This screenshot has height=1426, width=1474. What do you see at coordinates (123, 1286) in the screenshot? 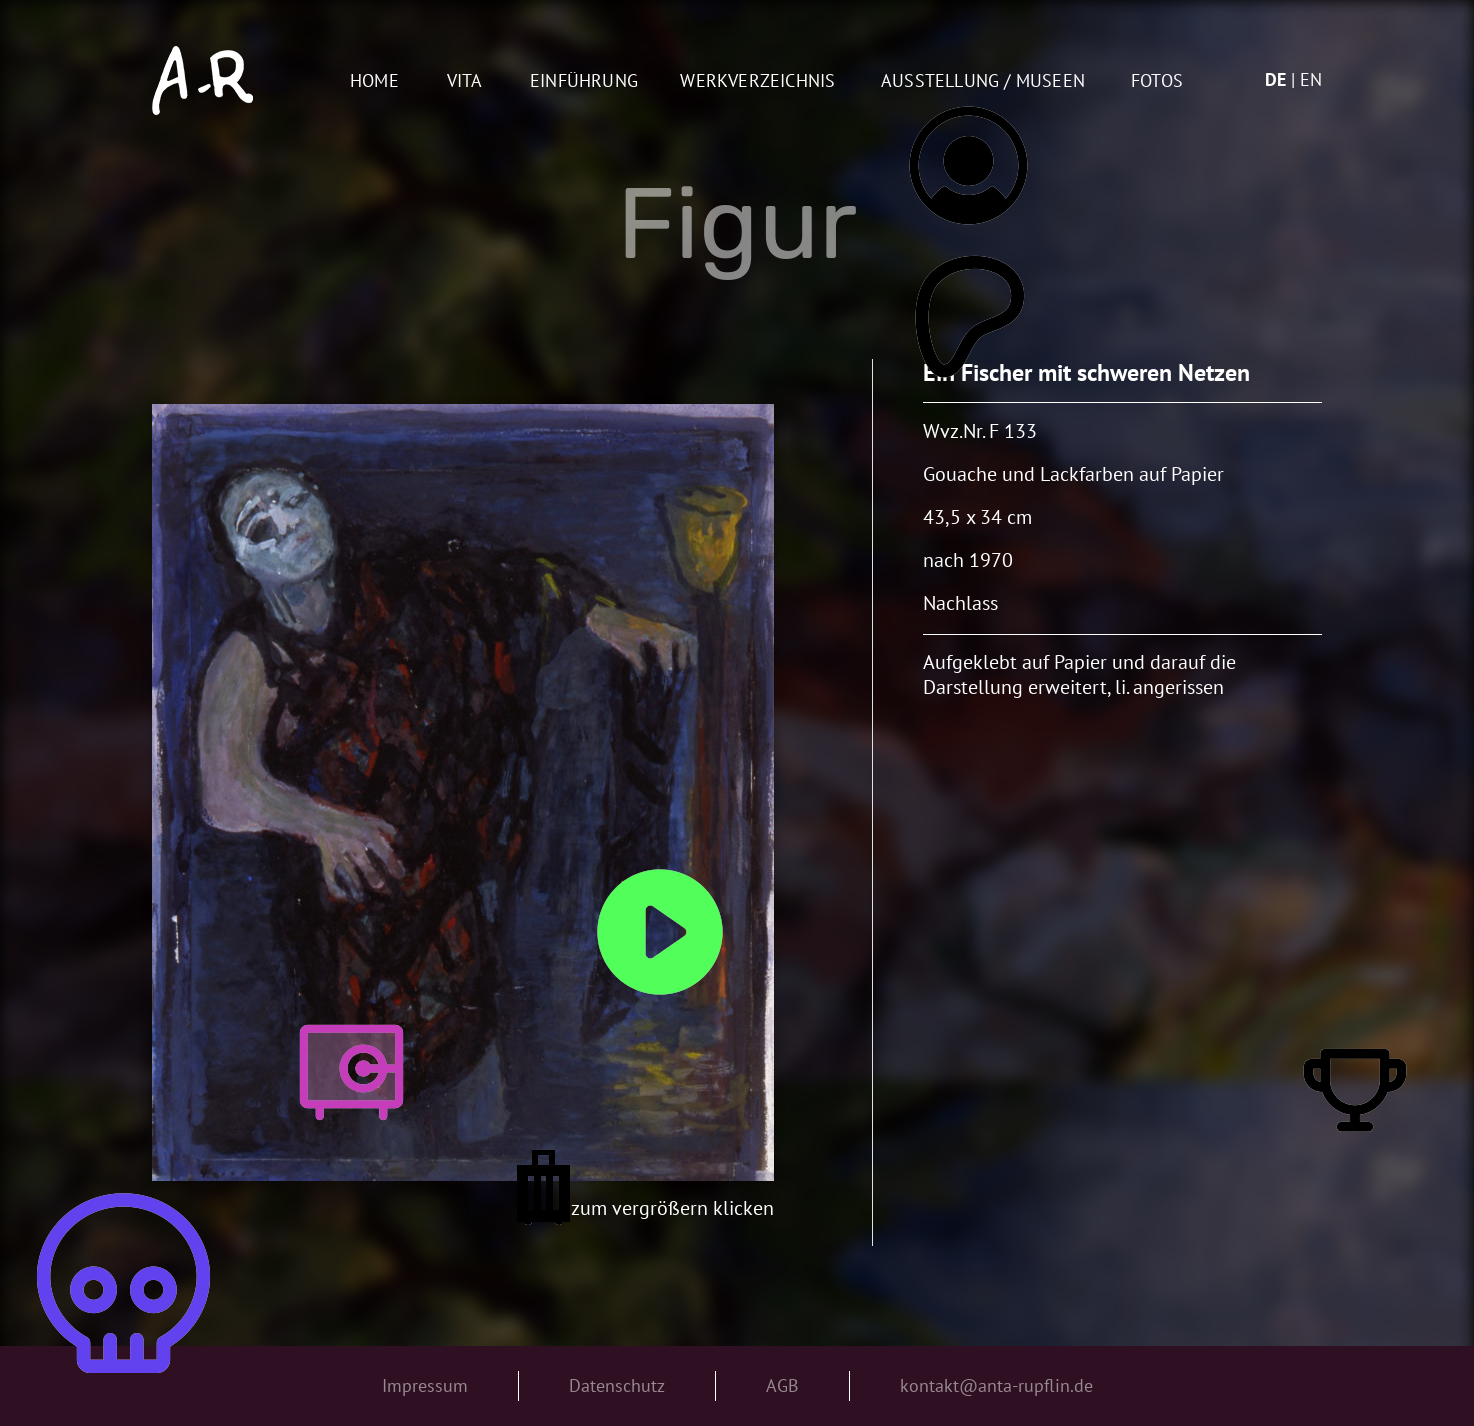
I see `indicates danger or fatal error` at bounding box center [123, 1286].